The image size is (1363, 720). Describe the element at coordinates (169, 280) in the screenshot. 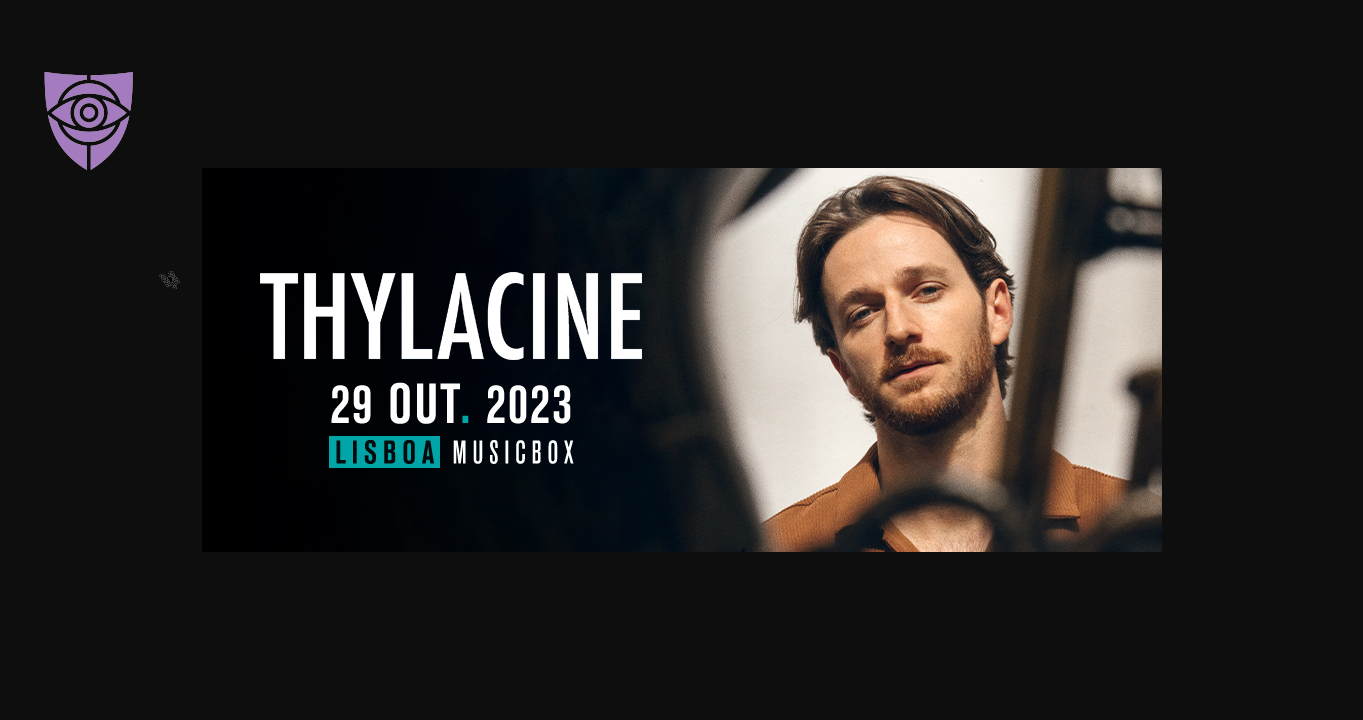

I see `access satellite or space-related features` at that location.